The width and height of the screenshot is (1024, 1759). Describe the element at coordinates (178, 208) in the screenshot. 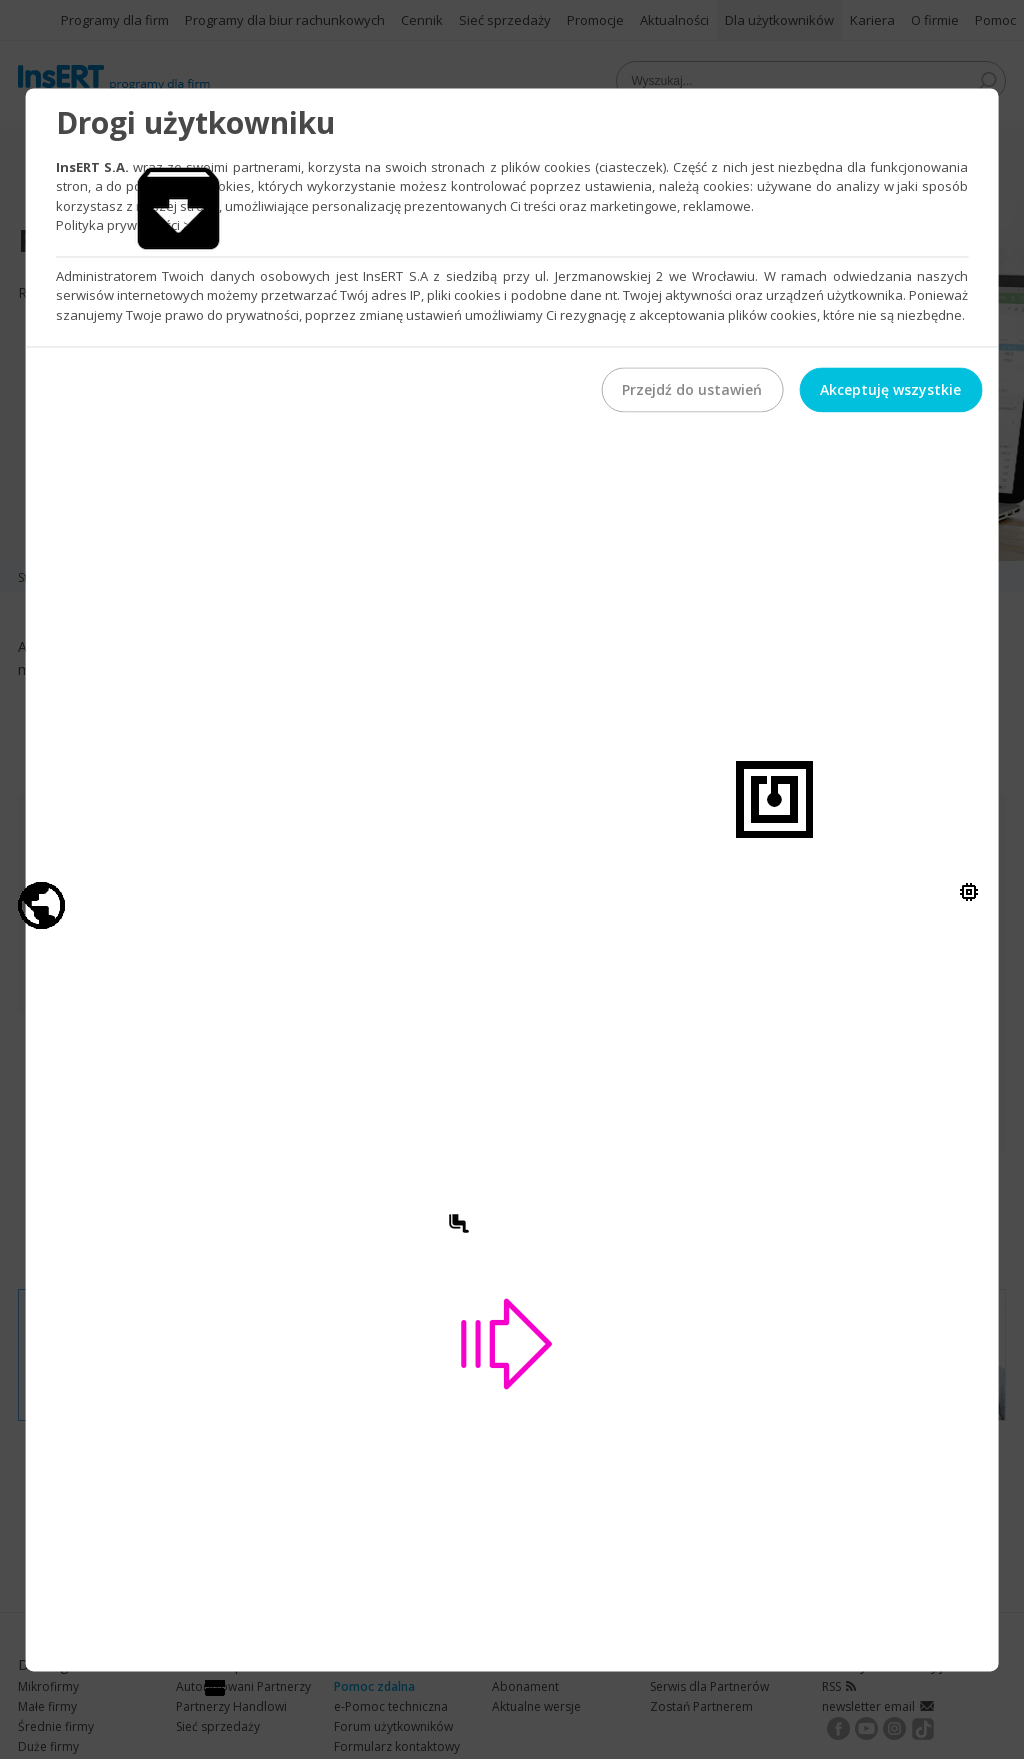

I see `archive selected items` at that location.